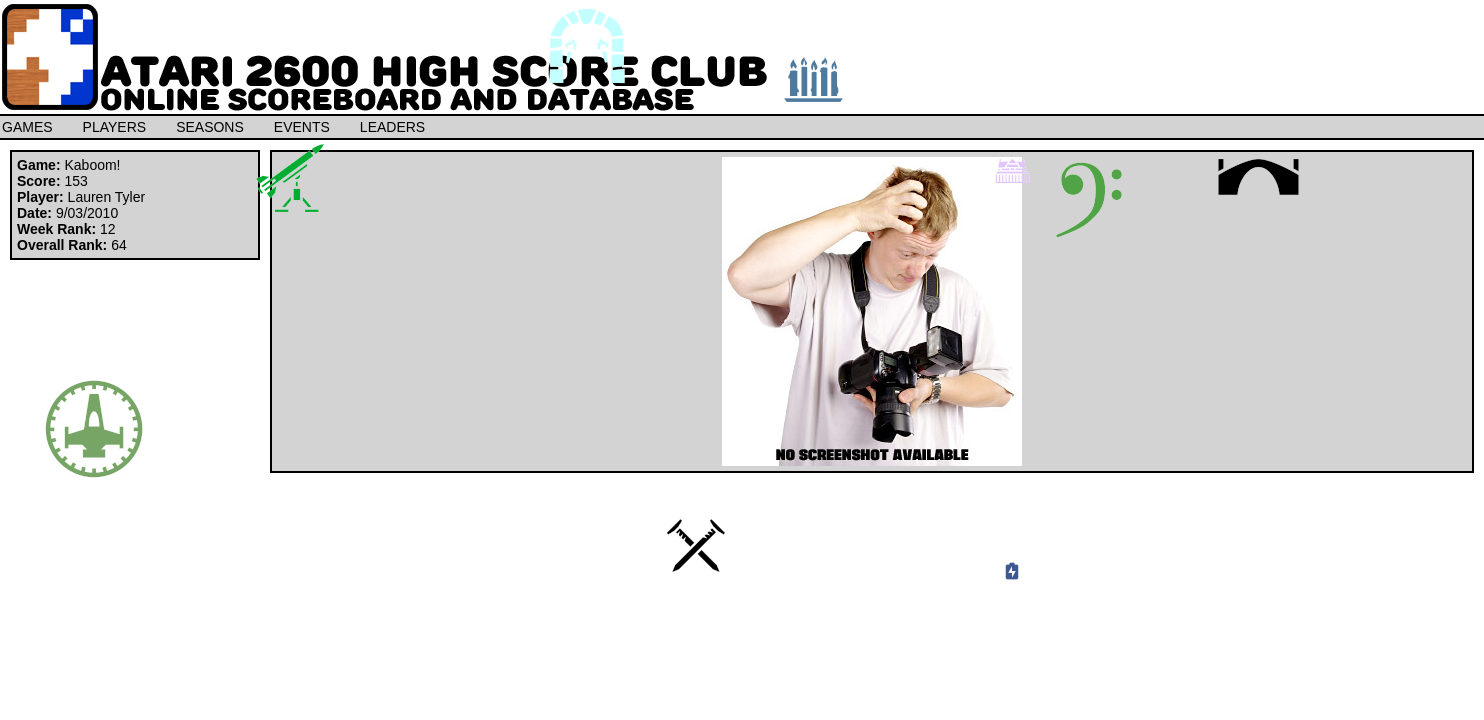 Image resolution: width=1484 pixels, height=720 pixels. Describe the element at coordinates (1012, 571) in the screenshot. I see `view device battery status` at that location.